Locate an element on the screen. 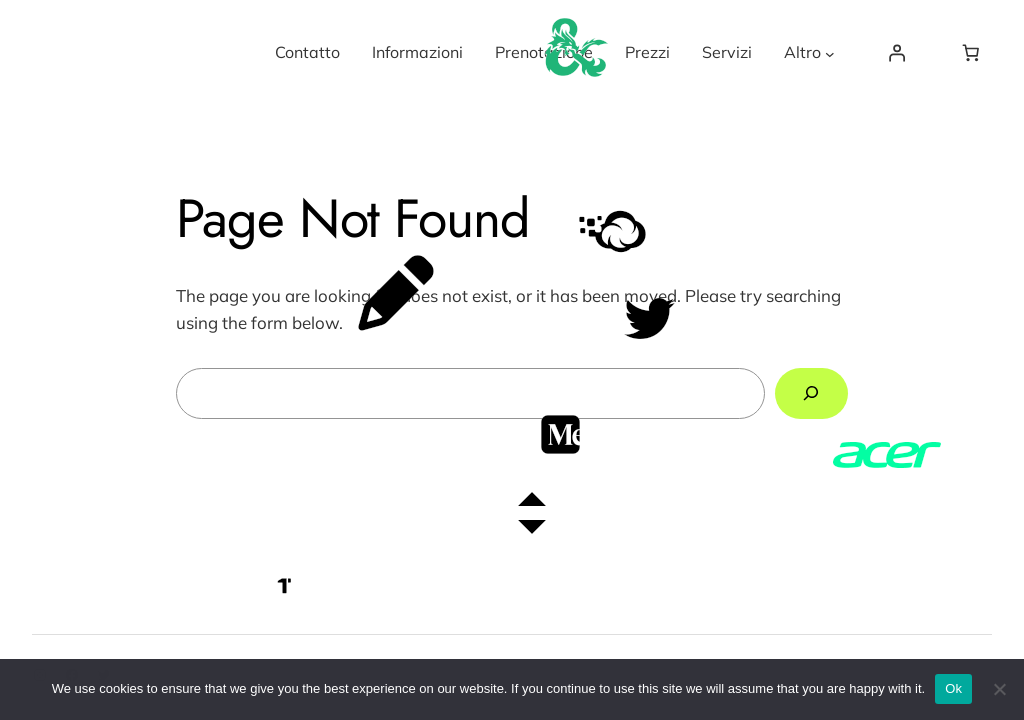  acer brand logo is located at coordinates (887, 455).